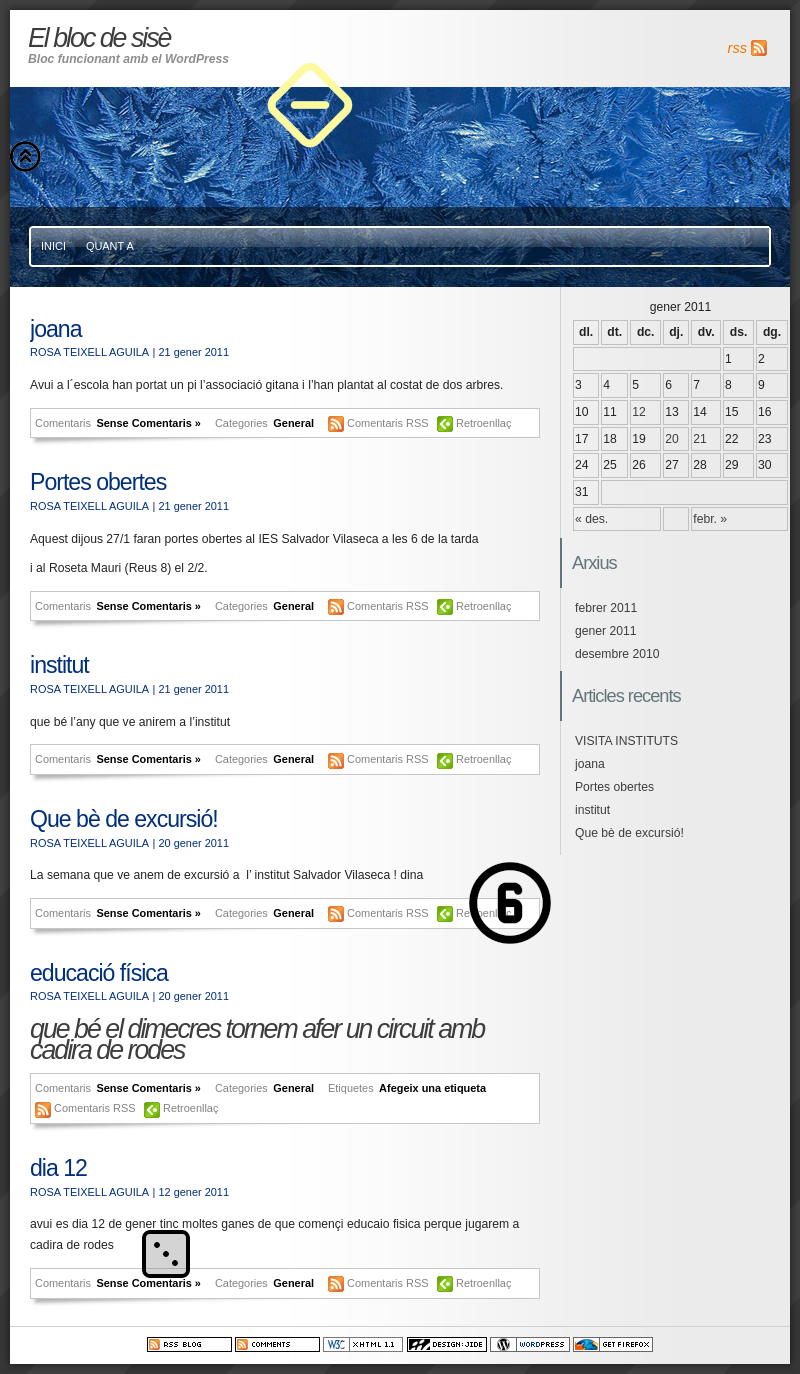 The height and width of the screenshot is (1374, 800). Describe the element at coordinates (166, 1254) in the screenshot. I see `roll dice or generate random number` at that location.